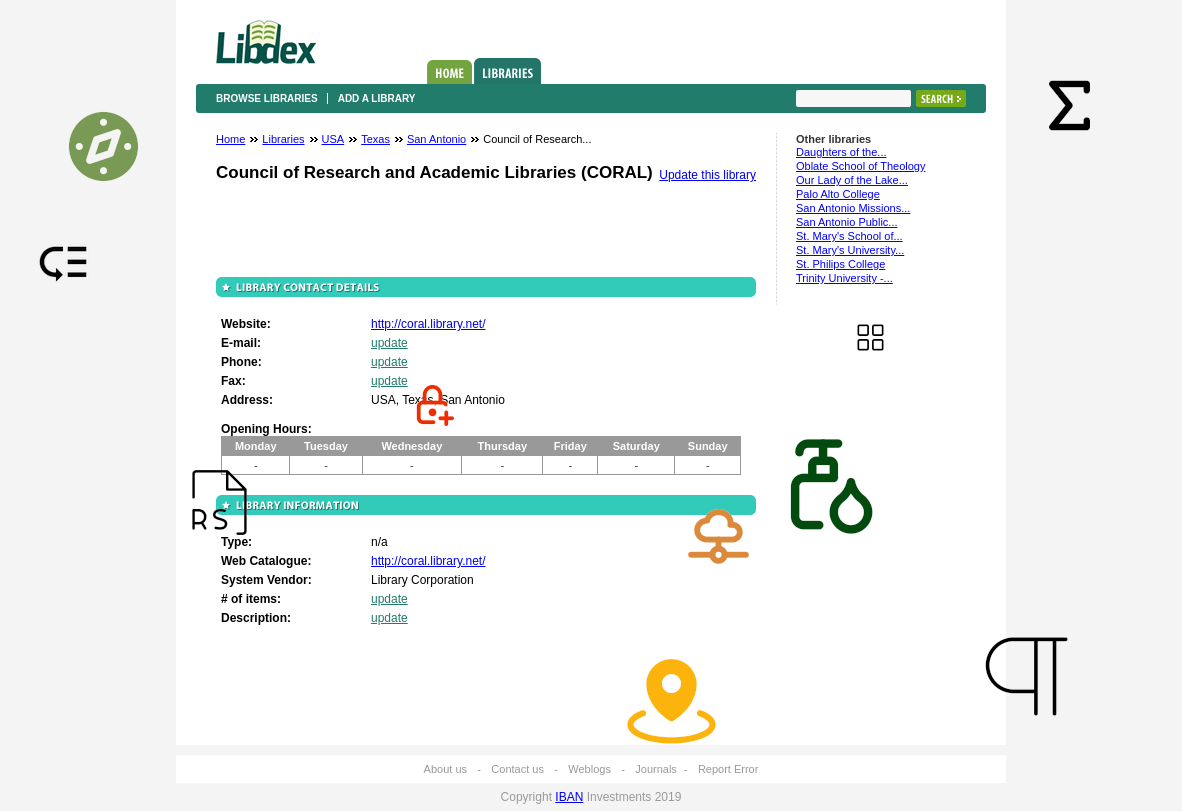 The width and height of the screenshot is (1182, 811). What do you see at coordinates (1028, 676) in the screenshot?
I see `toggle paragraph formatting options` at bounding box center [1028, 676].